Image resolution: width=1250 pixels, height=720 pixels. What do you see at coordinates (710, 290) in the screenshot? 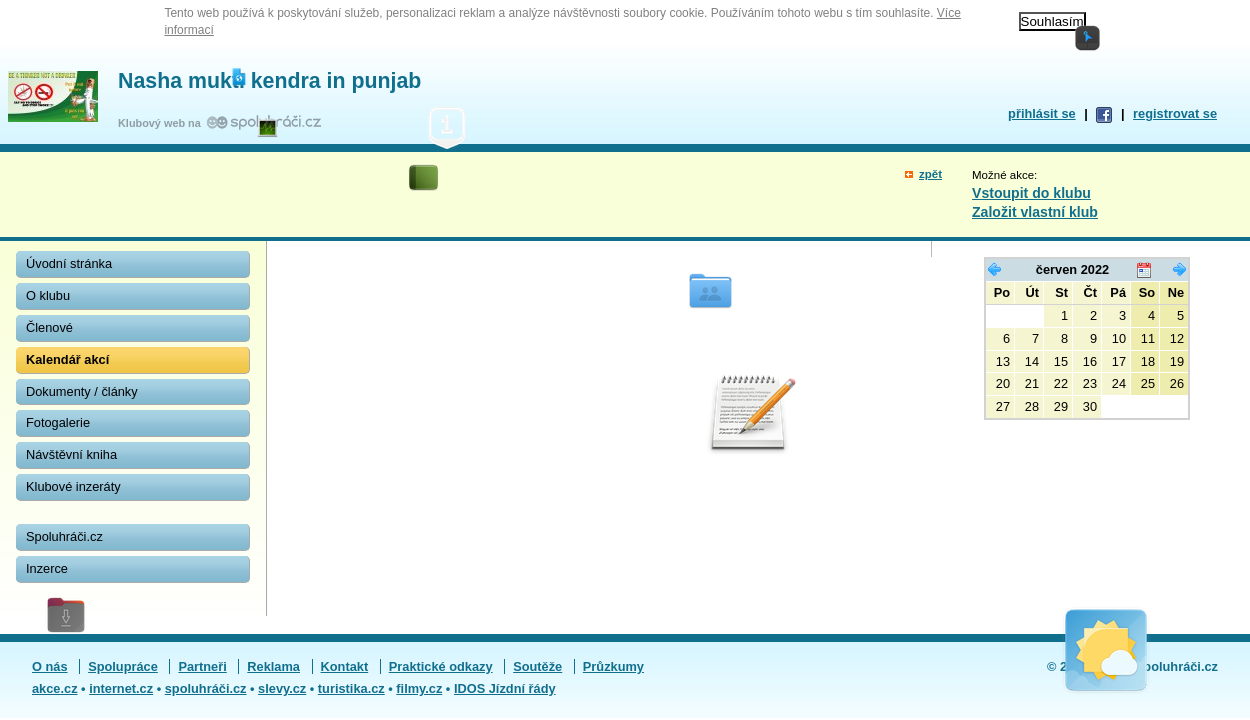
I see `open the servers folder` at bounding box center [710, 290].